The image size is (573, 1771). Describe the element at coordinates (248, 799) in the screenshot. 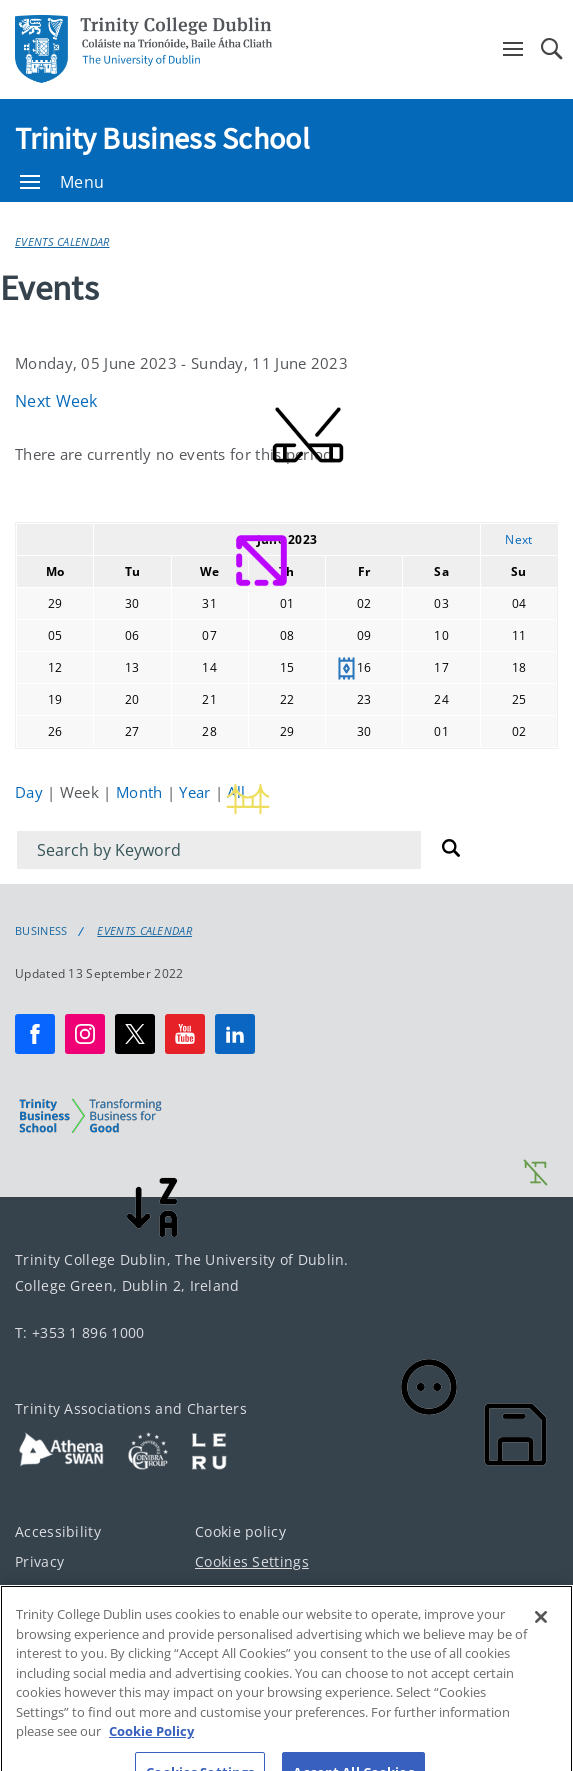

I see `view bridge or crossing information` at that location.